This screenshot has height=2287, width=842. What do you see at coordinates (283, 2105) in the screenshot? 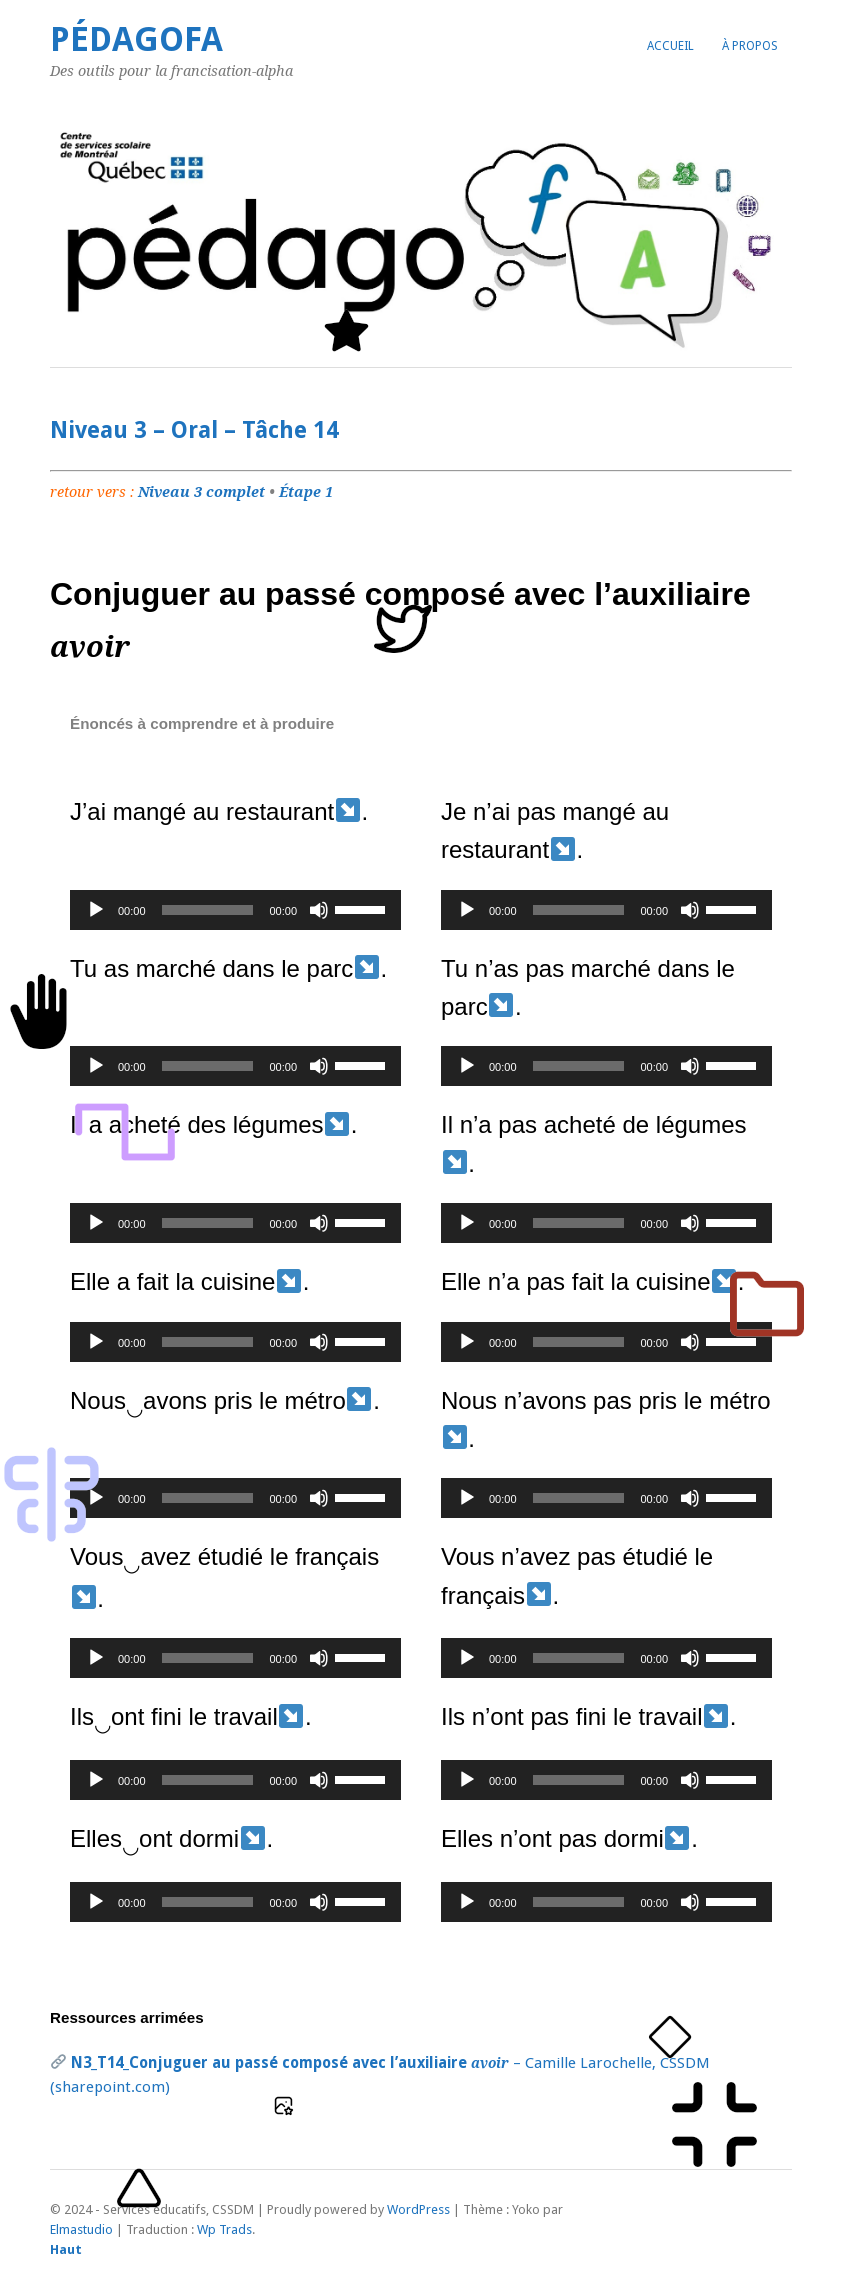
I see `add photo to favorites` at bounding box center [283, 2105].